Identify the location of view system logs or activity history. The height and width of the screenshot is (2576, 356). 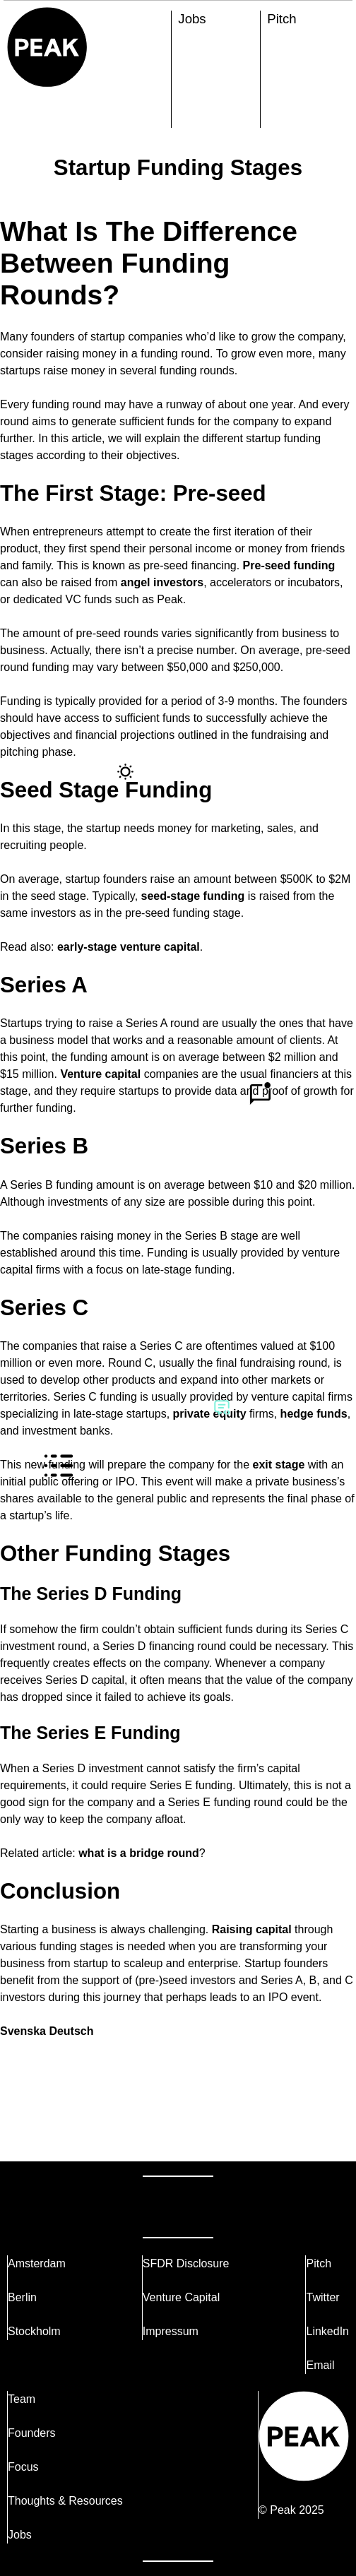
(59, 1466).